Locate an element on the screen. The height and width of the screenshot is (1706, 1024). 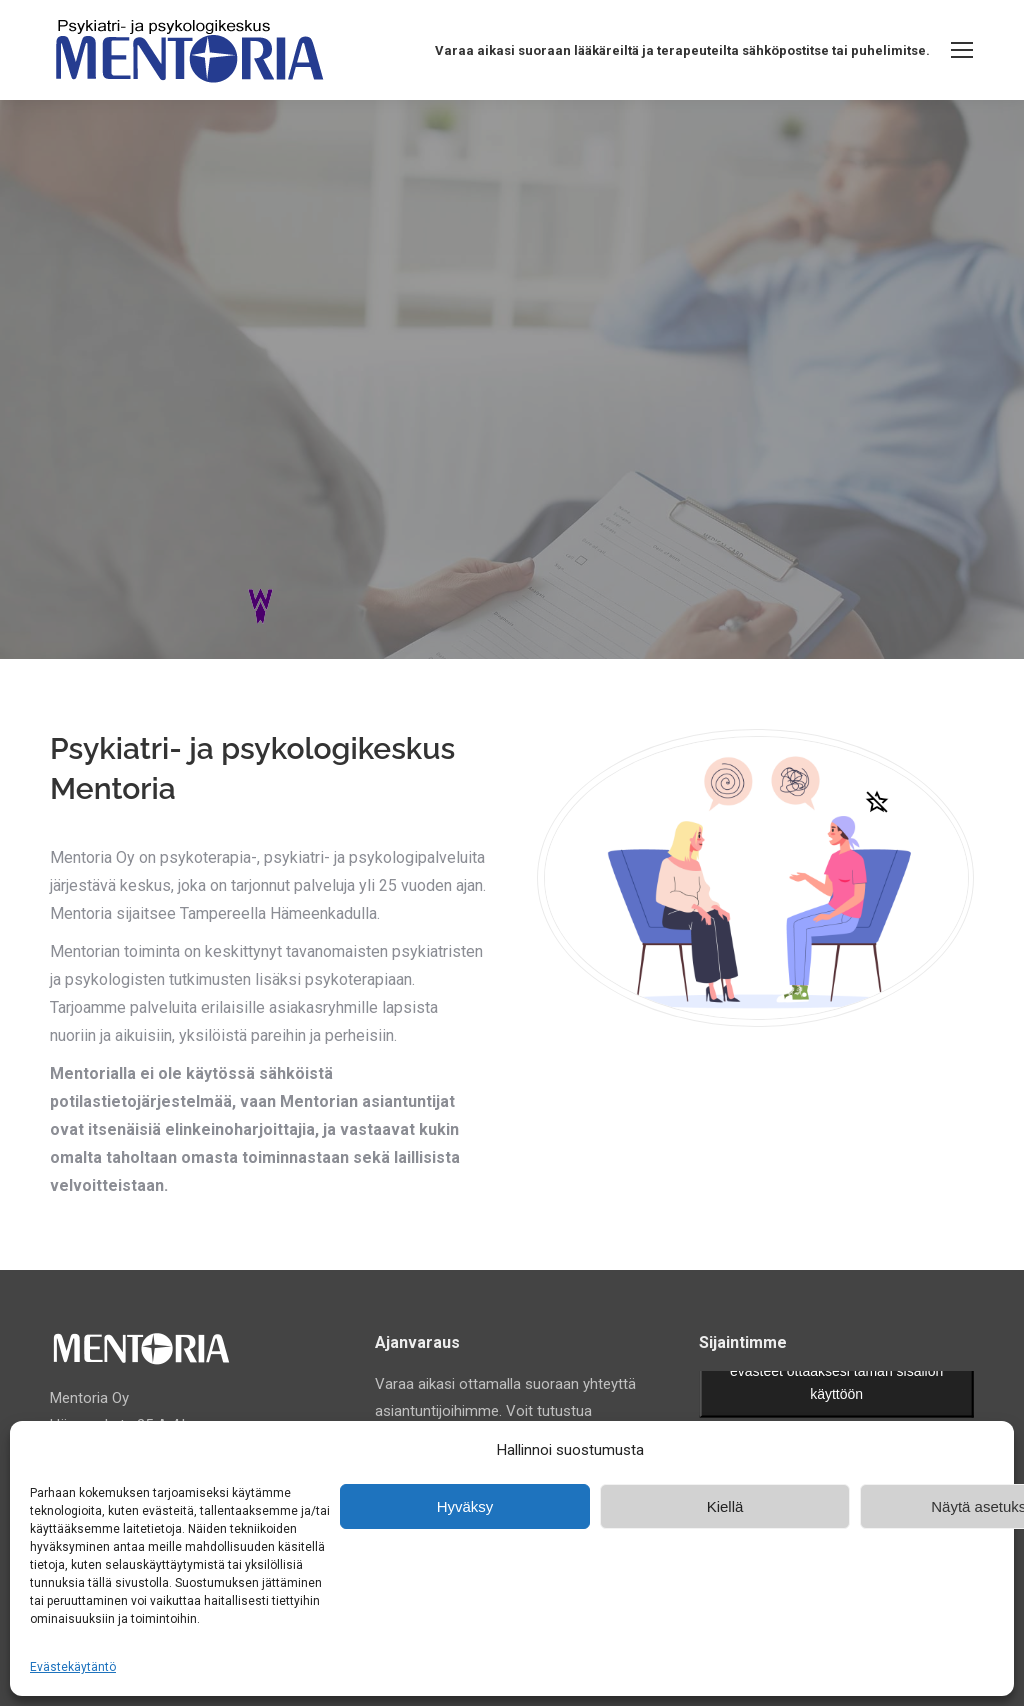
WP Rocket plugin logo is located at coordinates (260, 606).